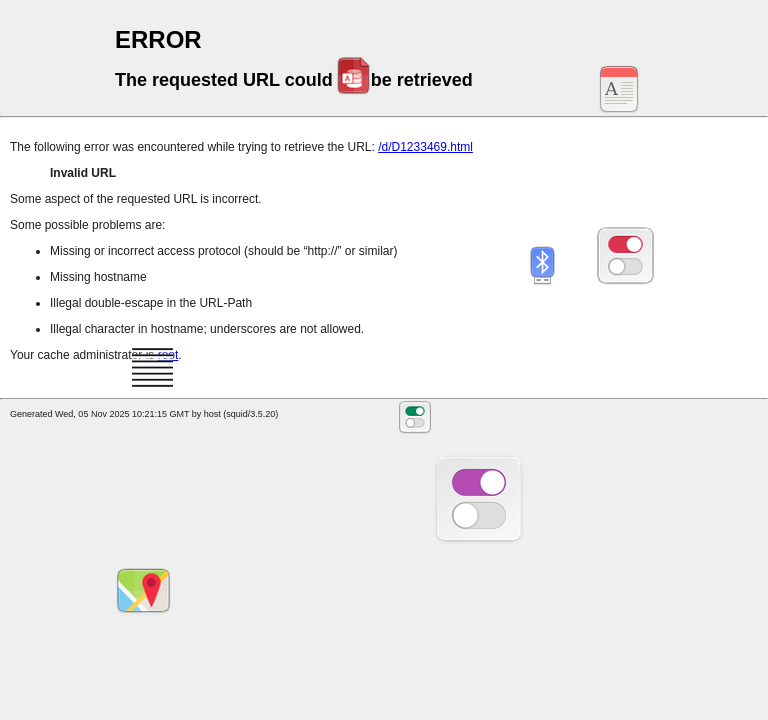  What do you see at coordinates (542, 265) in the screenshot?
I see `a connected bluetooth device` at bounding box center [542, 265].